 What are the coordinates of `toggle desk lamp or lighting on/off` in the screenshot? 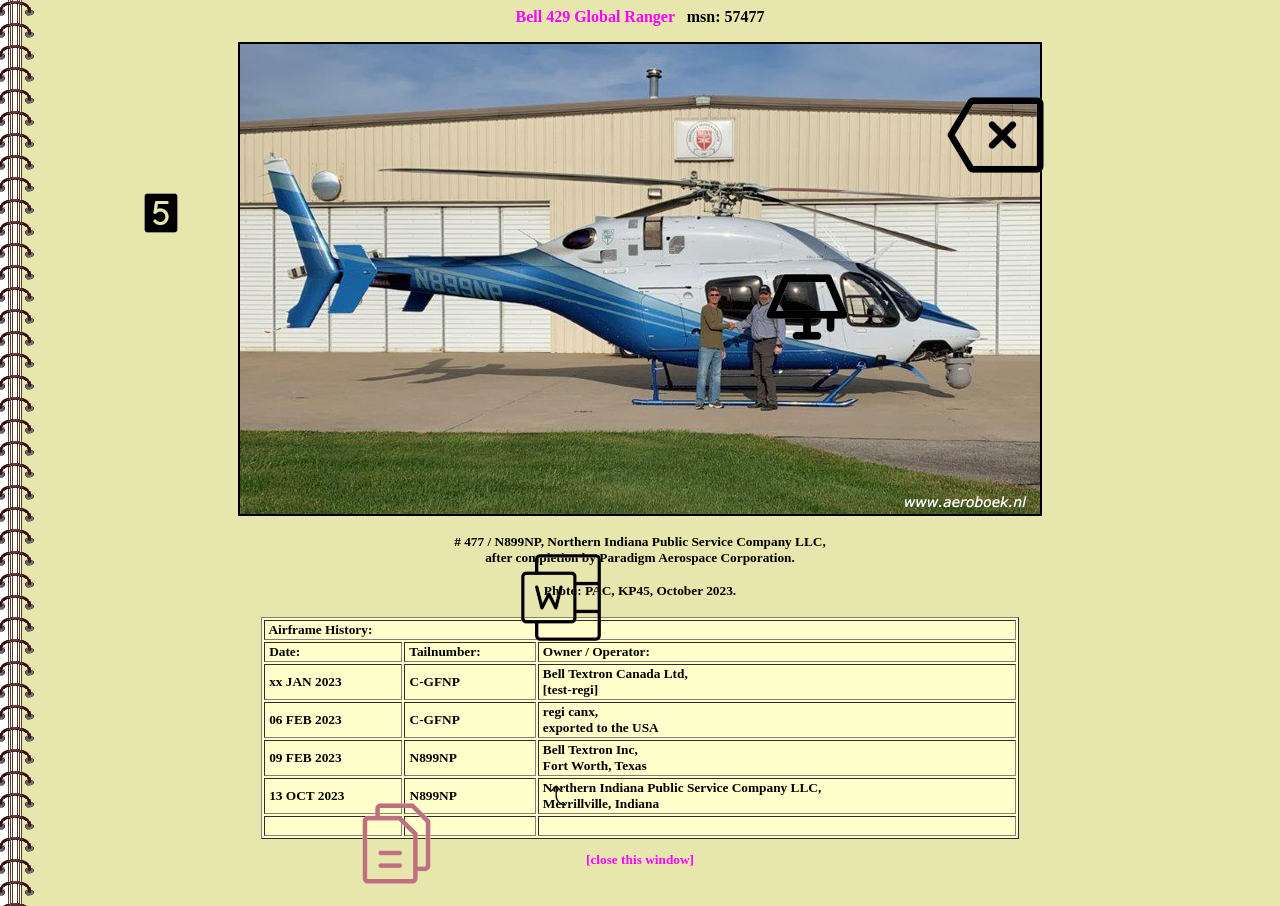 It's located at (807, 307).